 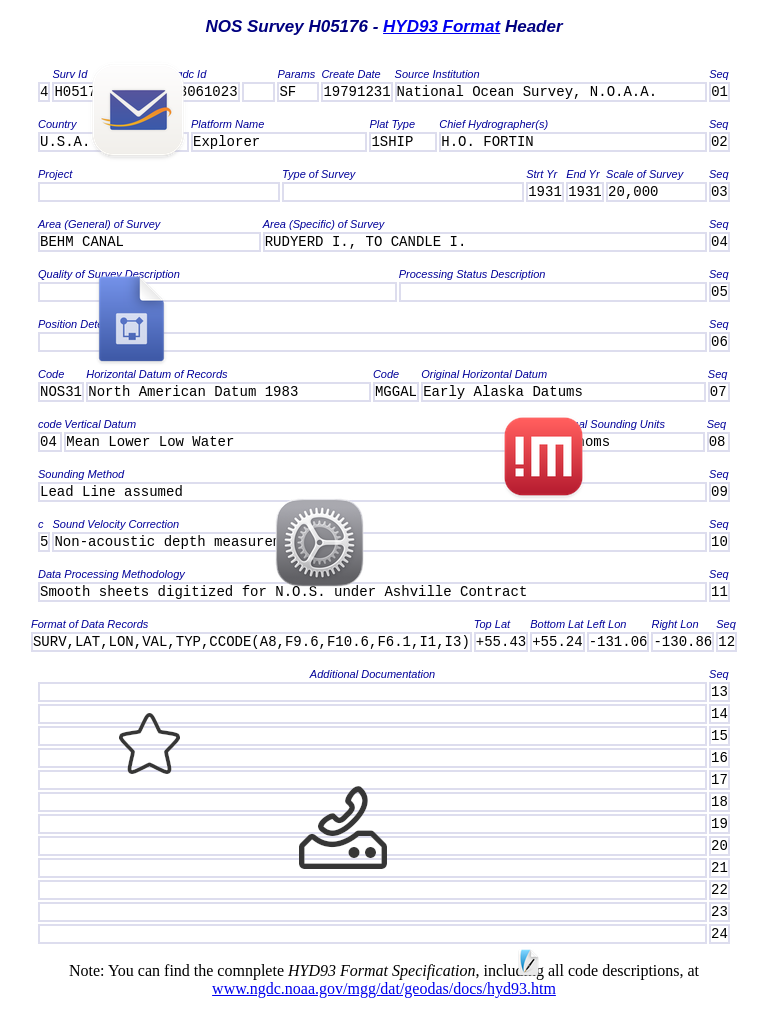 I want to click on indicates modem or dial-up connection status, so click(x=343, y=825).